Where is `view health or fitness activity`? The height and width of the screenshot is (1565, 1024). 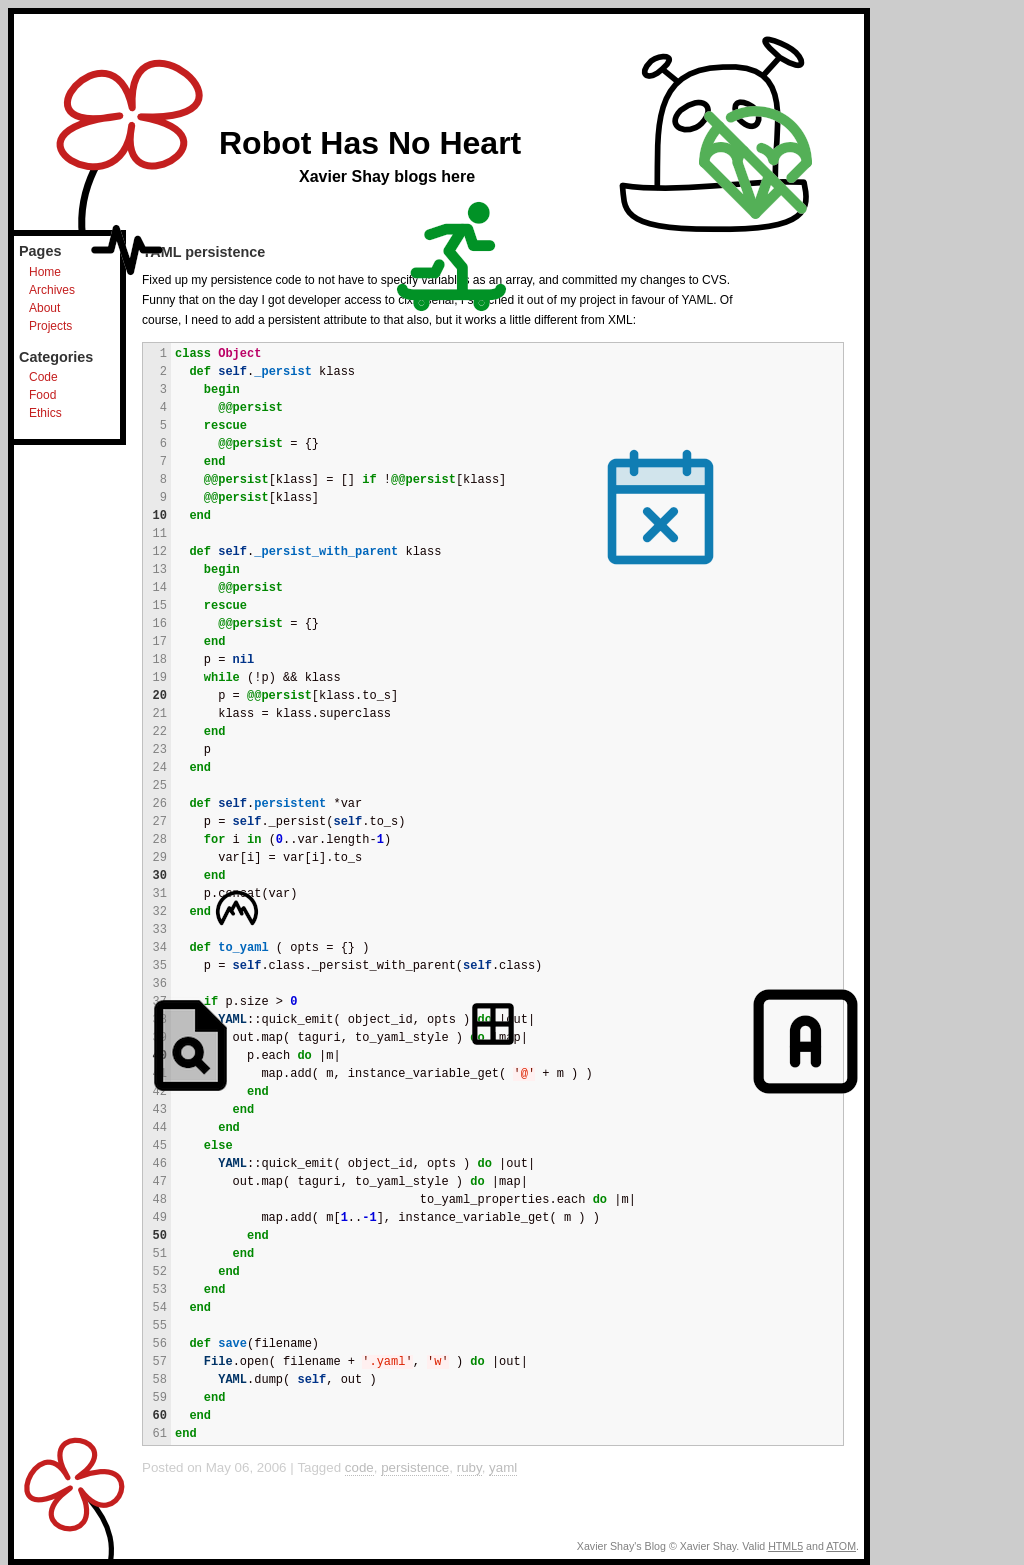 view health or fitness activity is located at coordinates (127, 250).